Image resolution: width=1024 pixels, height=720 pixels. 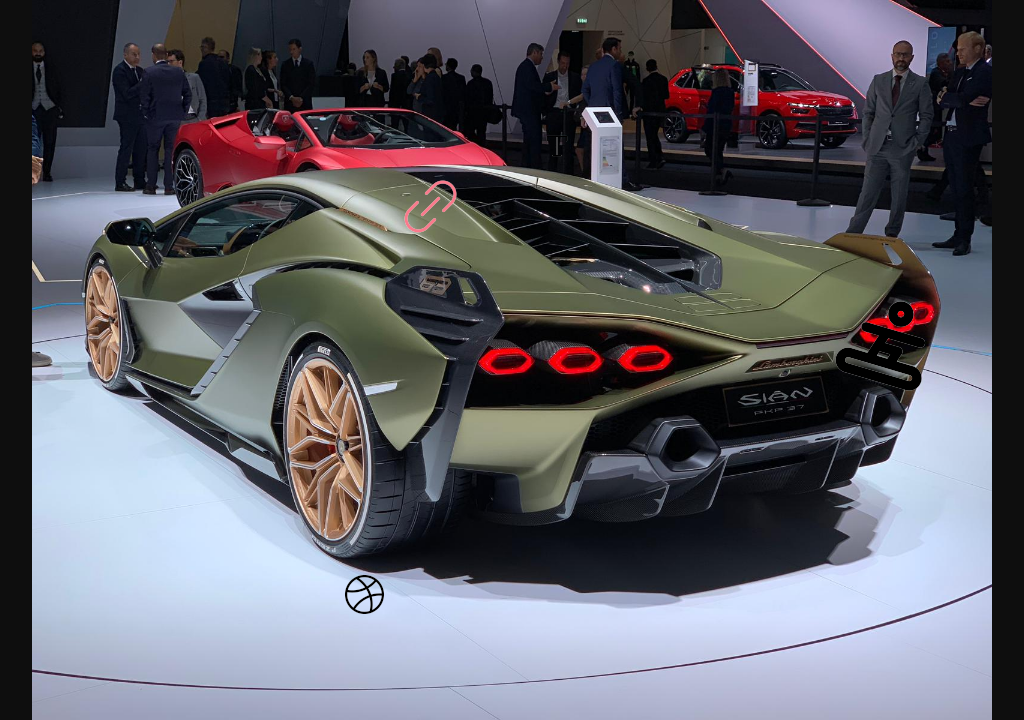 I want to click on copy or share a link, so click(x=430, y=206).